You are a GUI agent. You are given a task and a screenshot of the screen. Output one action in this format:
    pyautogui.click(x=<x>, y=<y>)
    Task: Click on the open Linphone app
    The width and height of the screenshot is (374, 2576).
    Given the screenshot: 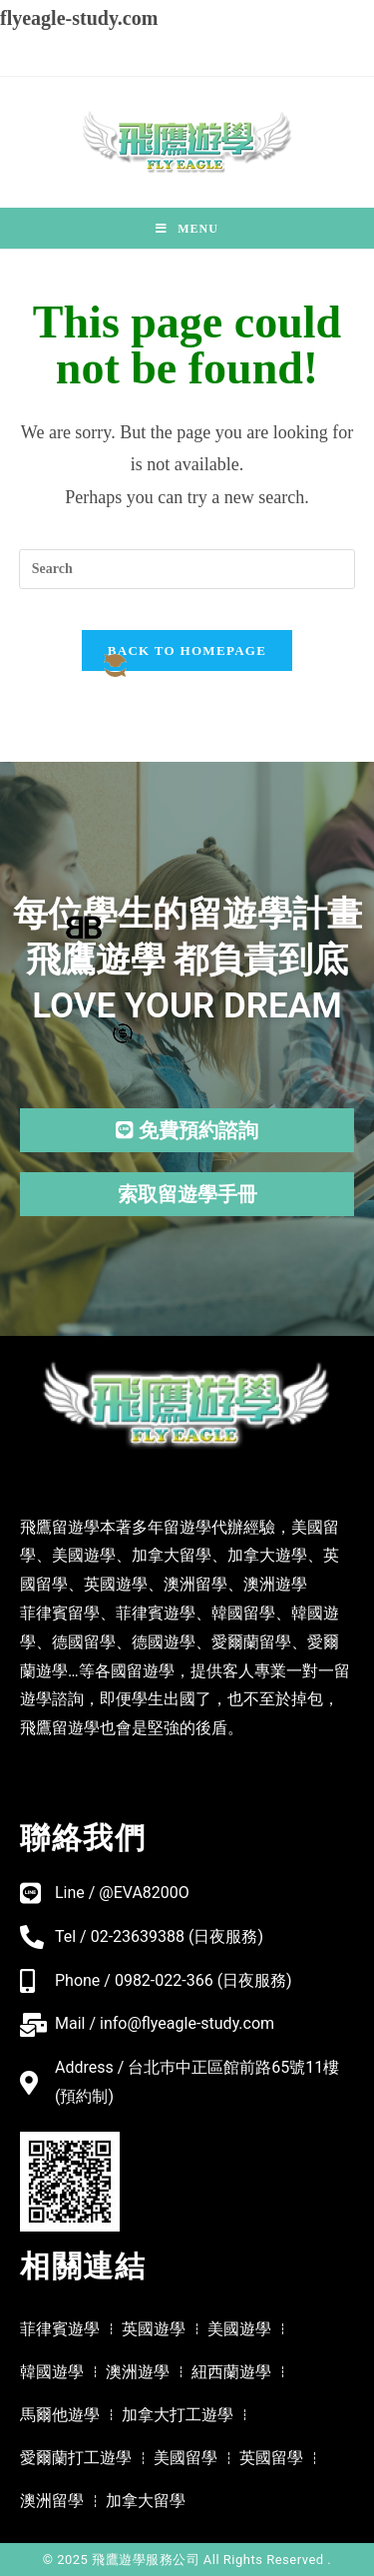 What is the action you would take?
    pyautogui.click(x=115, y=665)
    